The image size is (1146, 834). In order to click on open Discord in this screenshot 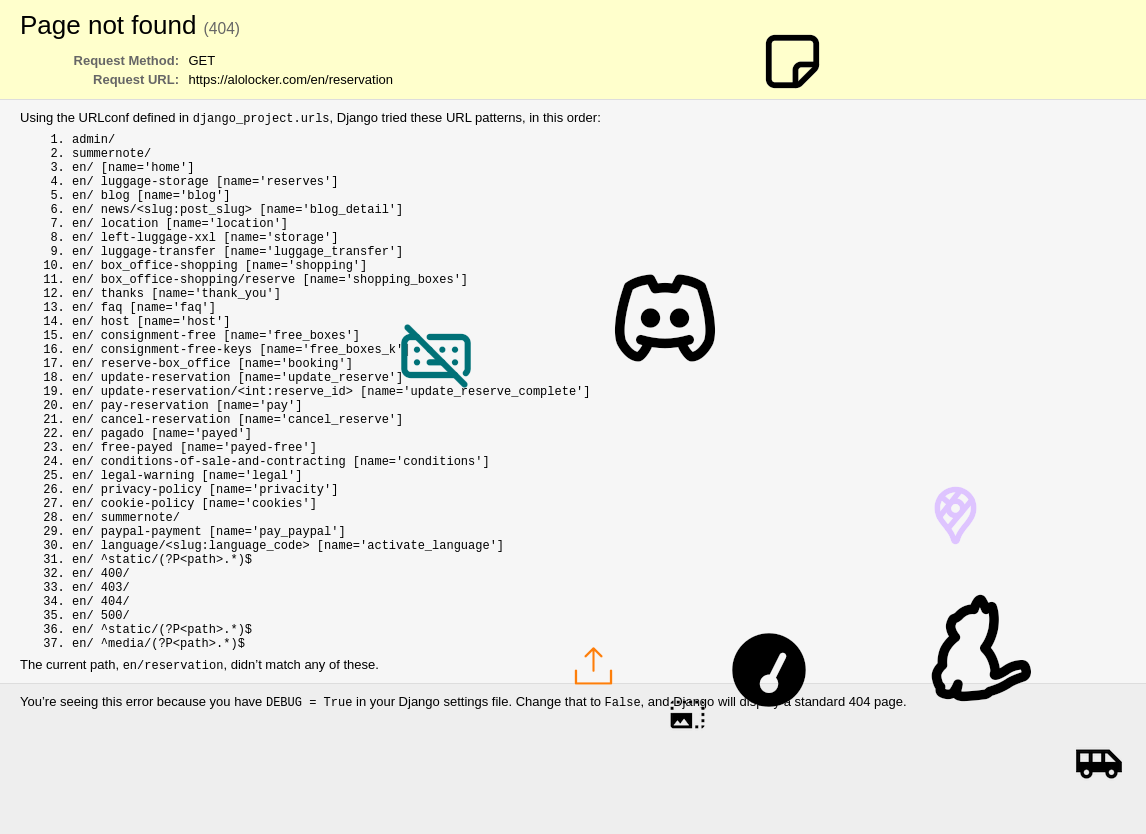, I will do `click(665, 318)`.